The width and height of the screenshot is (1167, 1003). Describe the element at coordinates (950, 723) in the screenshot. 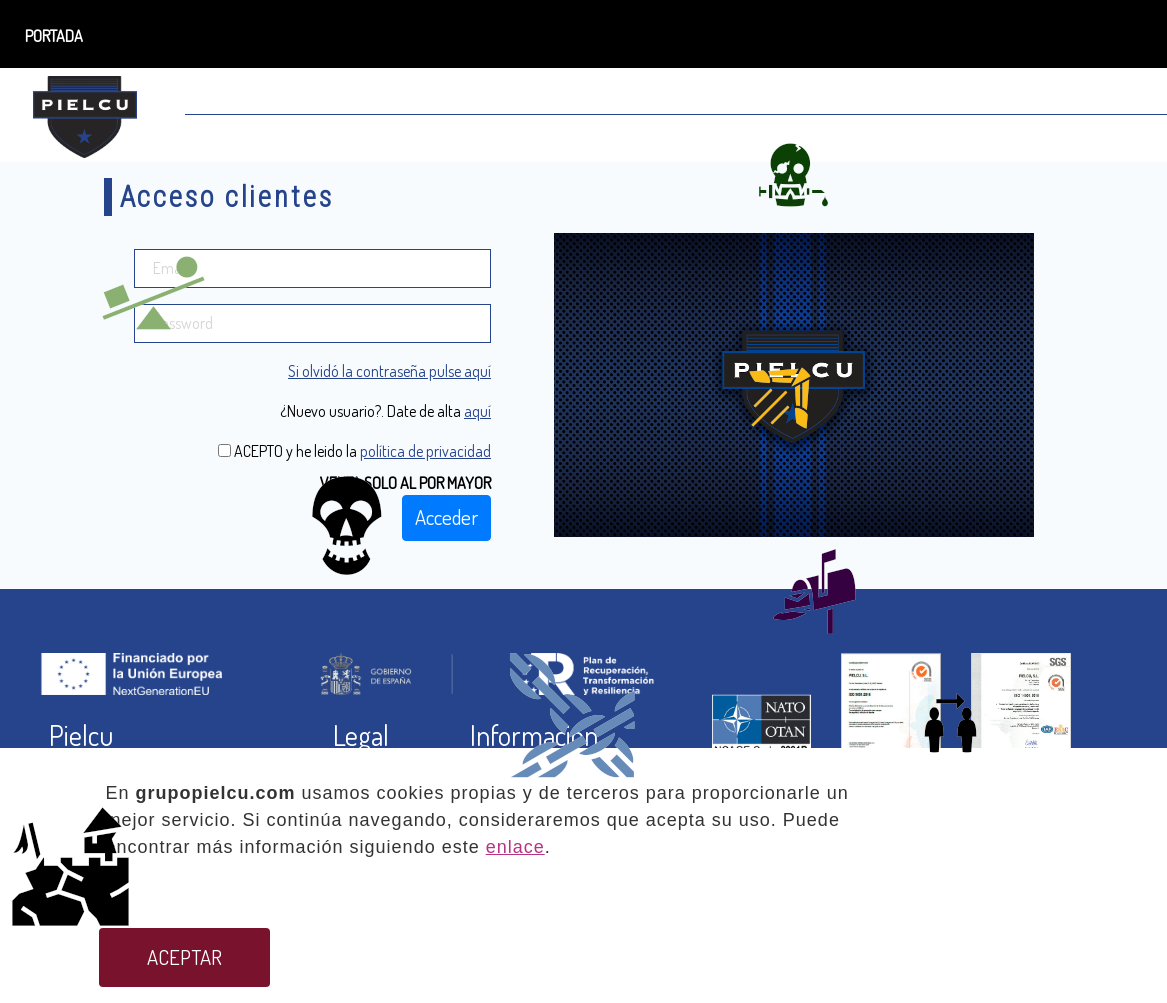

I see `skip to the next player's turn` at that location.